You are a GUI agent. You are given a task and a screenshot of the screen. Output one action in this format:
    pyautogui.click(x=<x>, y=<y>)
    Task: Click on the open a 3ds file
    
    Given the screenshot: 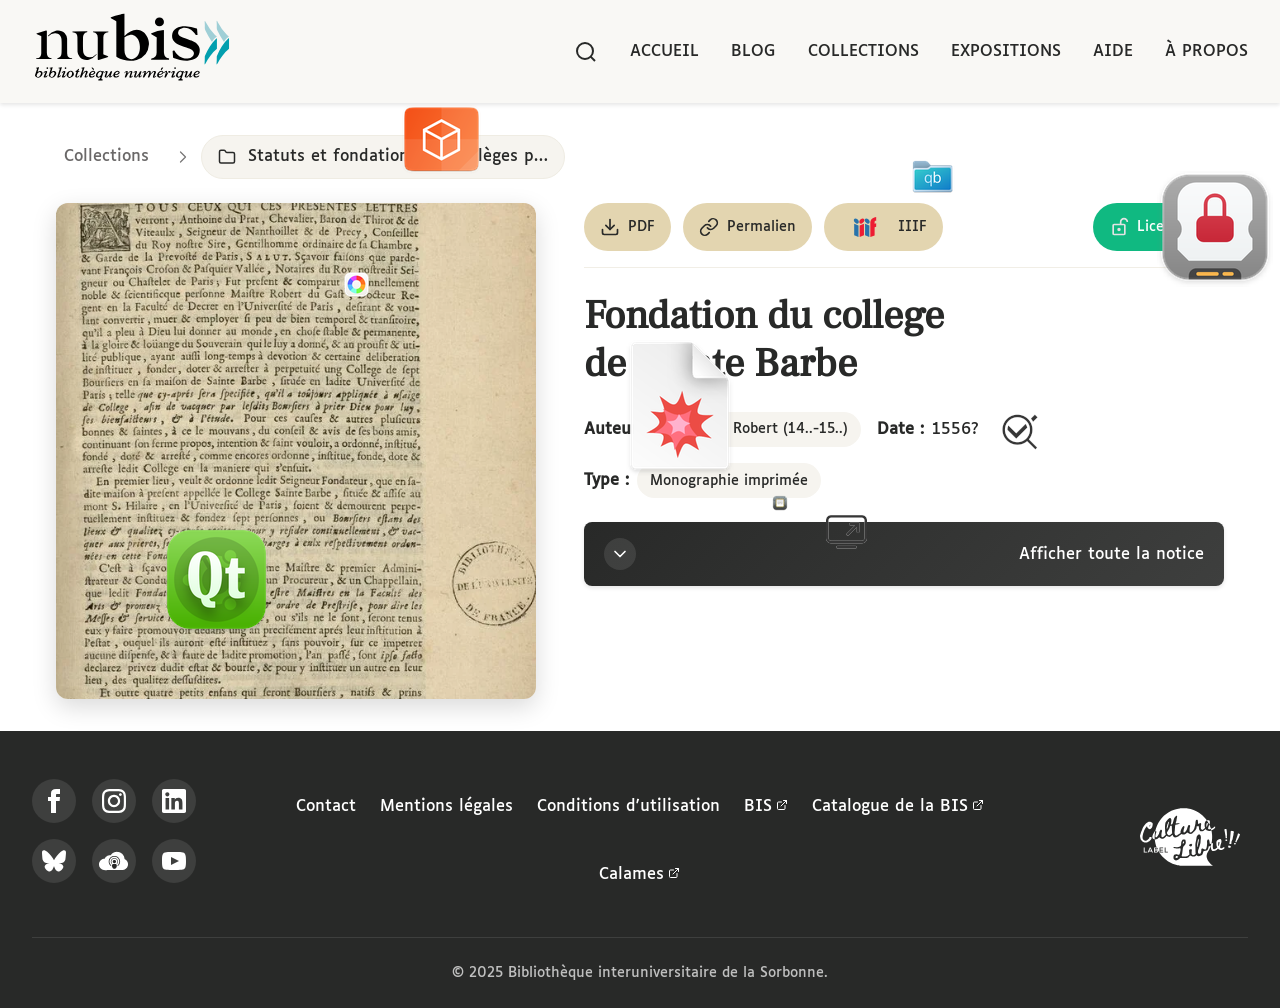 What is the action you would take?
    pyautogui.click(x=441, y=136)
    